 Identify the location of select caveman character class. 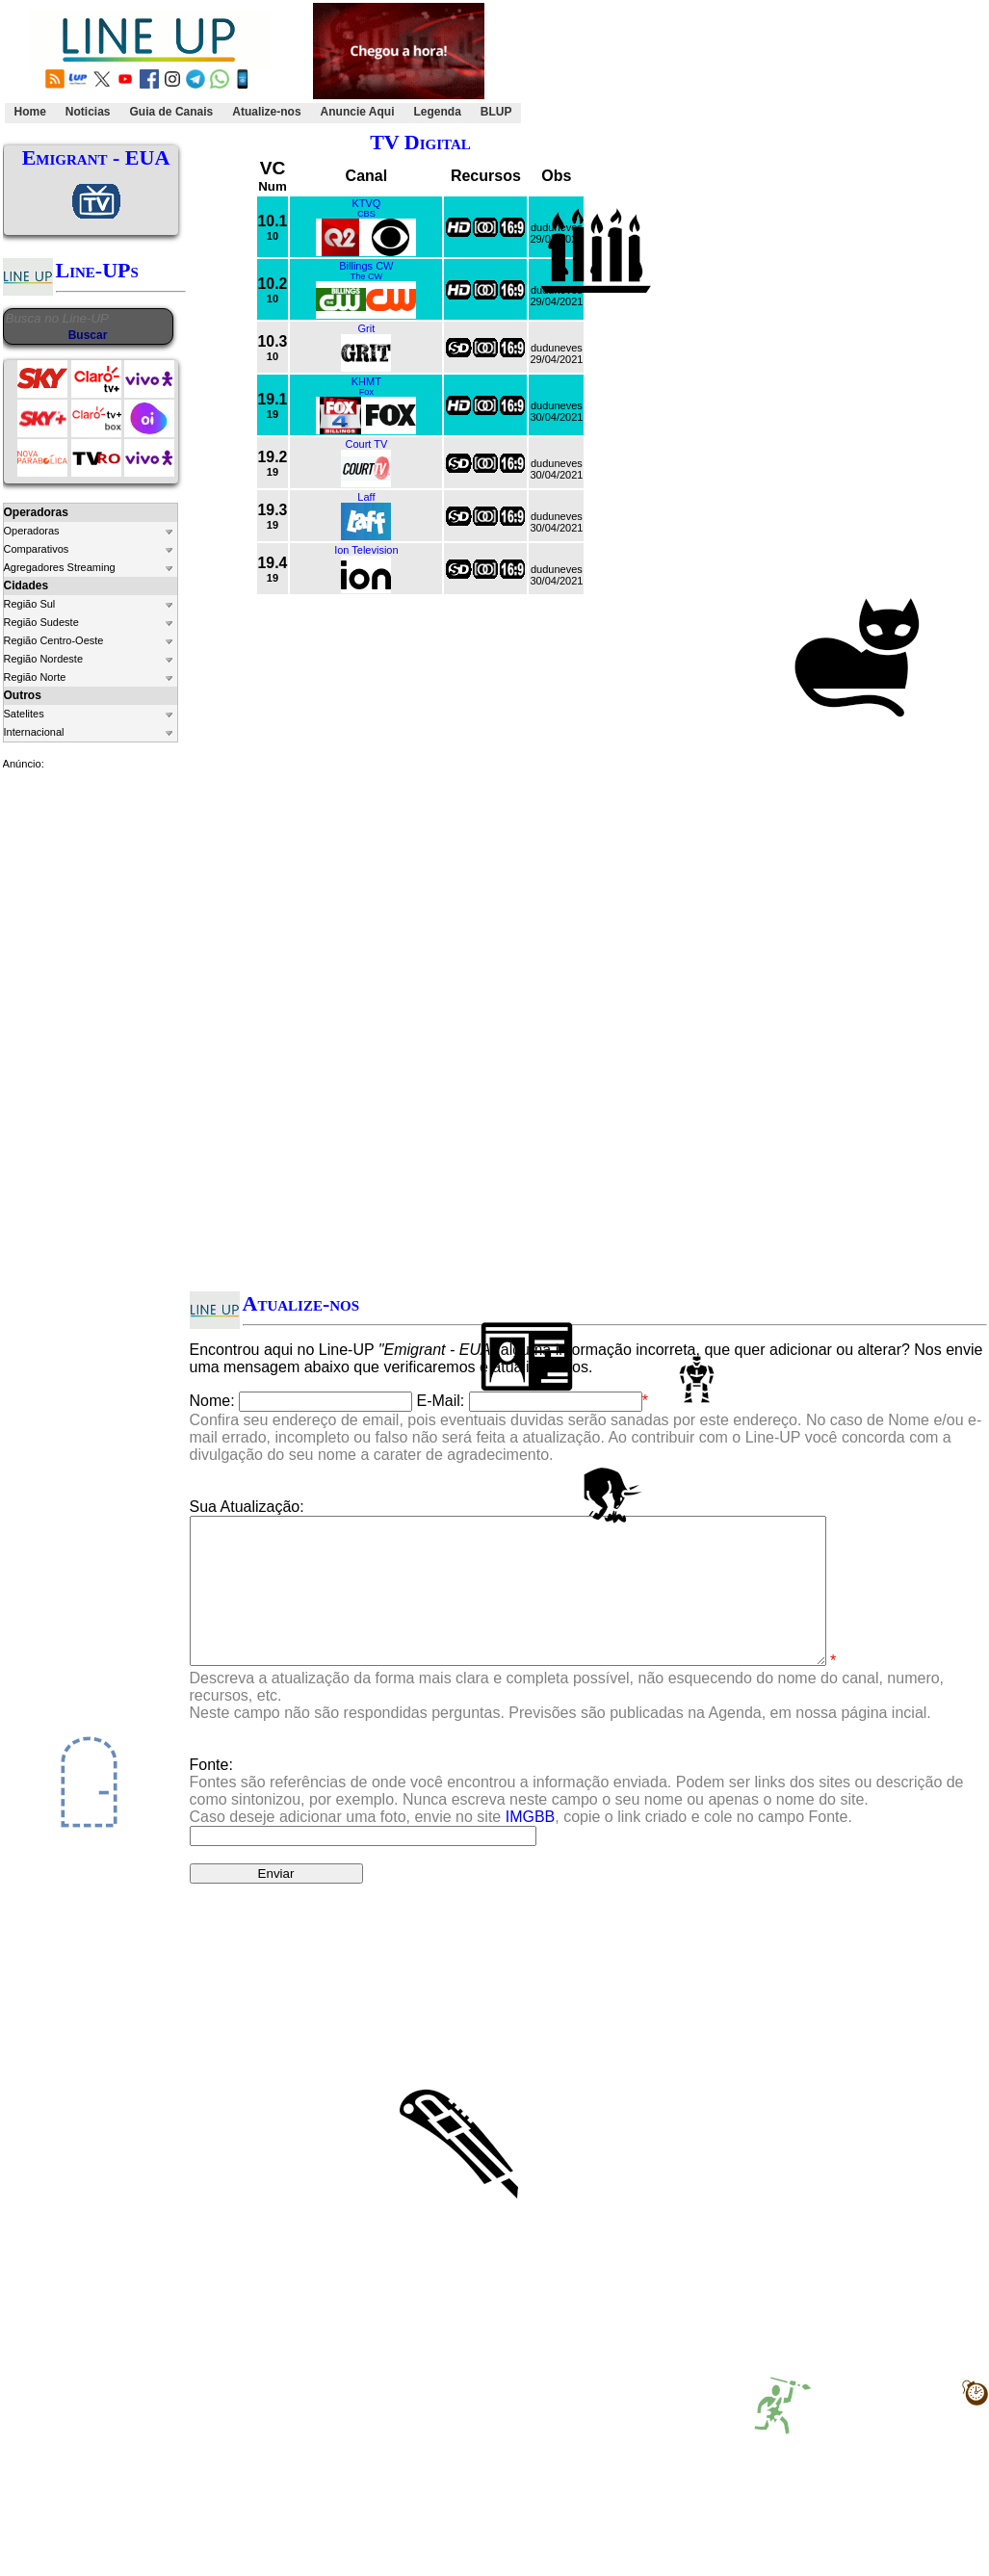
(783, 2406).